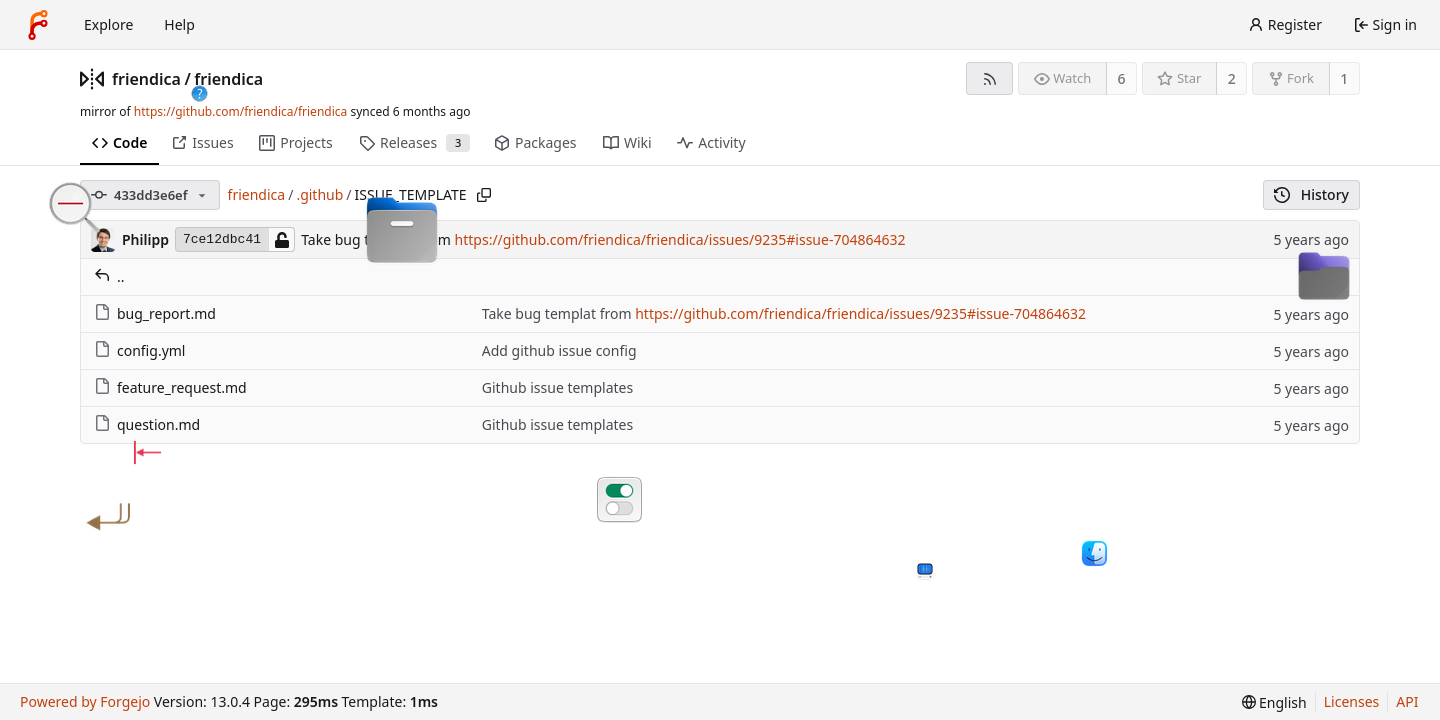  What do you see at coordinates (147, 452) in the screenshot?
I see `go to the first item in a list or sequence` at bounding box center [147, 452].